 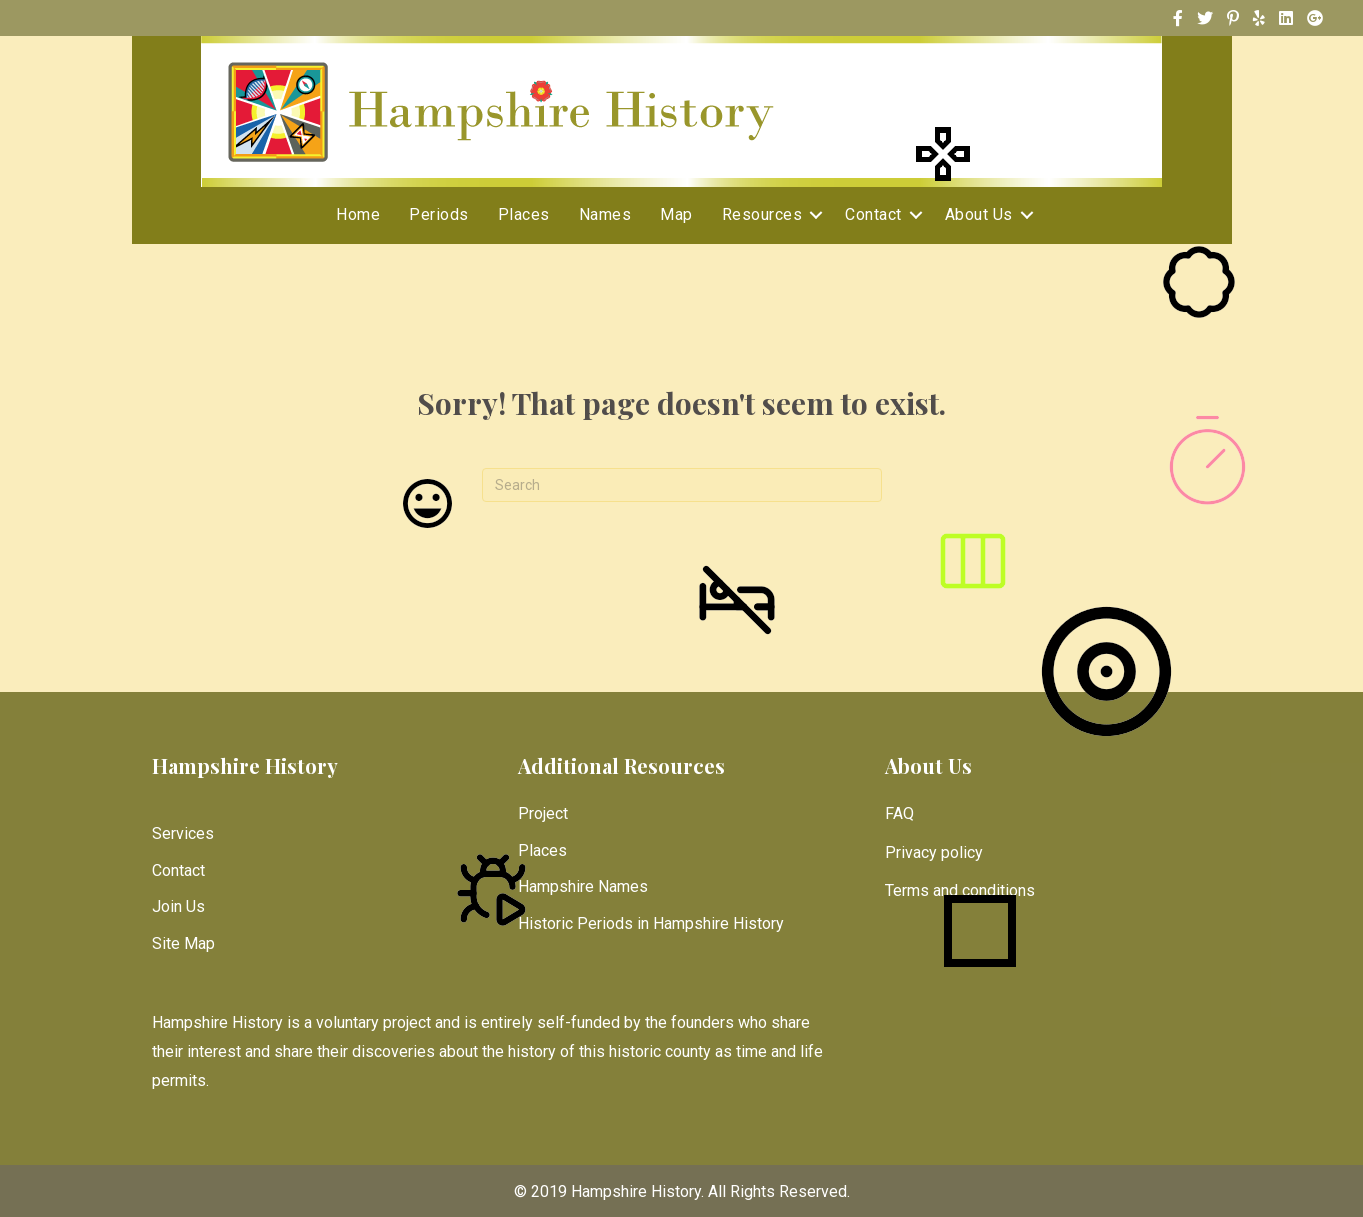 What do you see at coordinates (1207, 463) in the screenshot?
I see `set a countdown timer` at bounding box center [1207, 463].